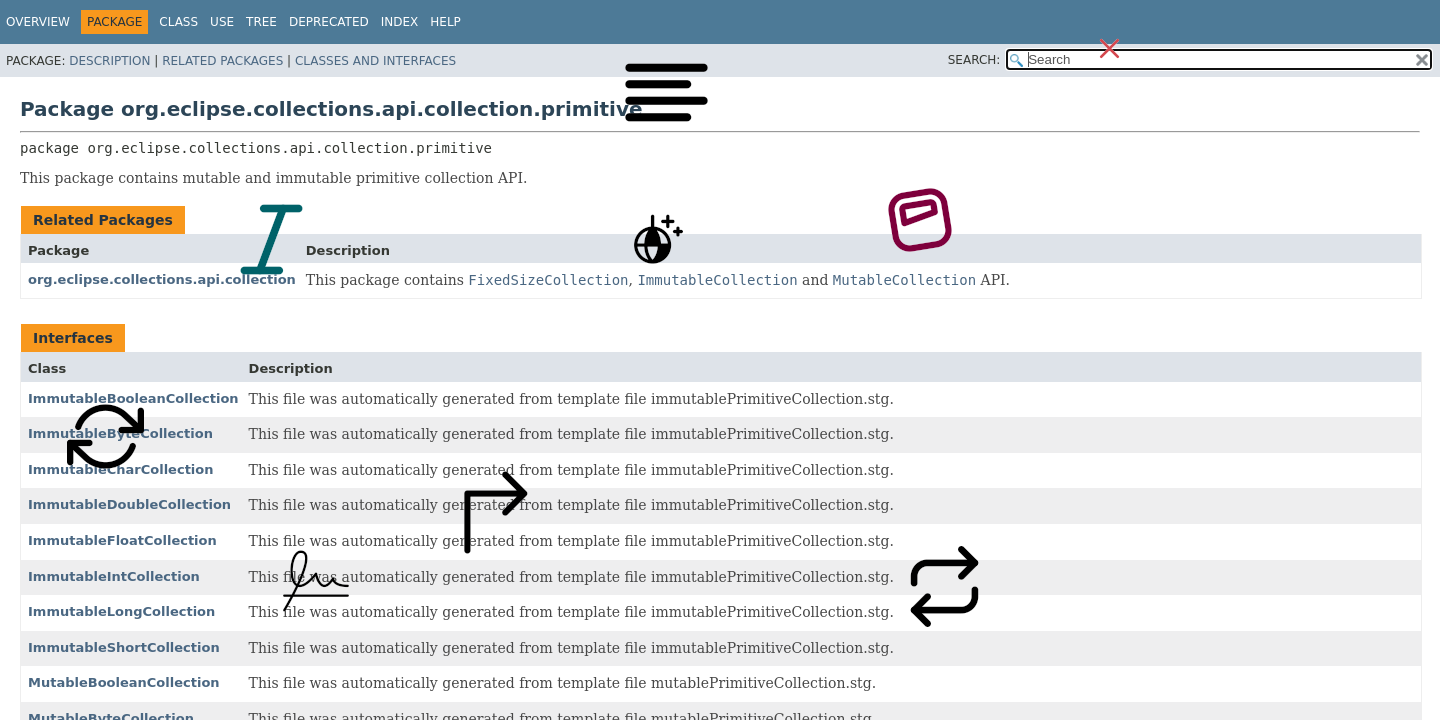 This screenshot has width=1440, height=720. Describe the element at coordinates (316, 581) in the screenshot. I see `add your signature to a document` at that location.